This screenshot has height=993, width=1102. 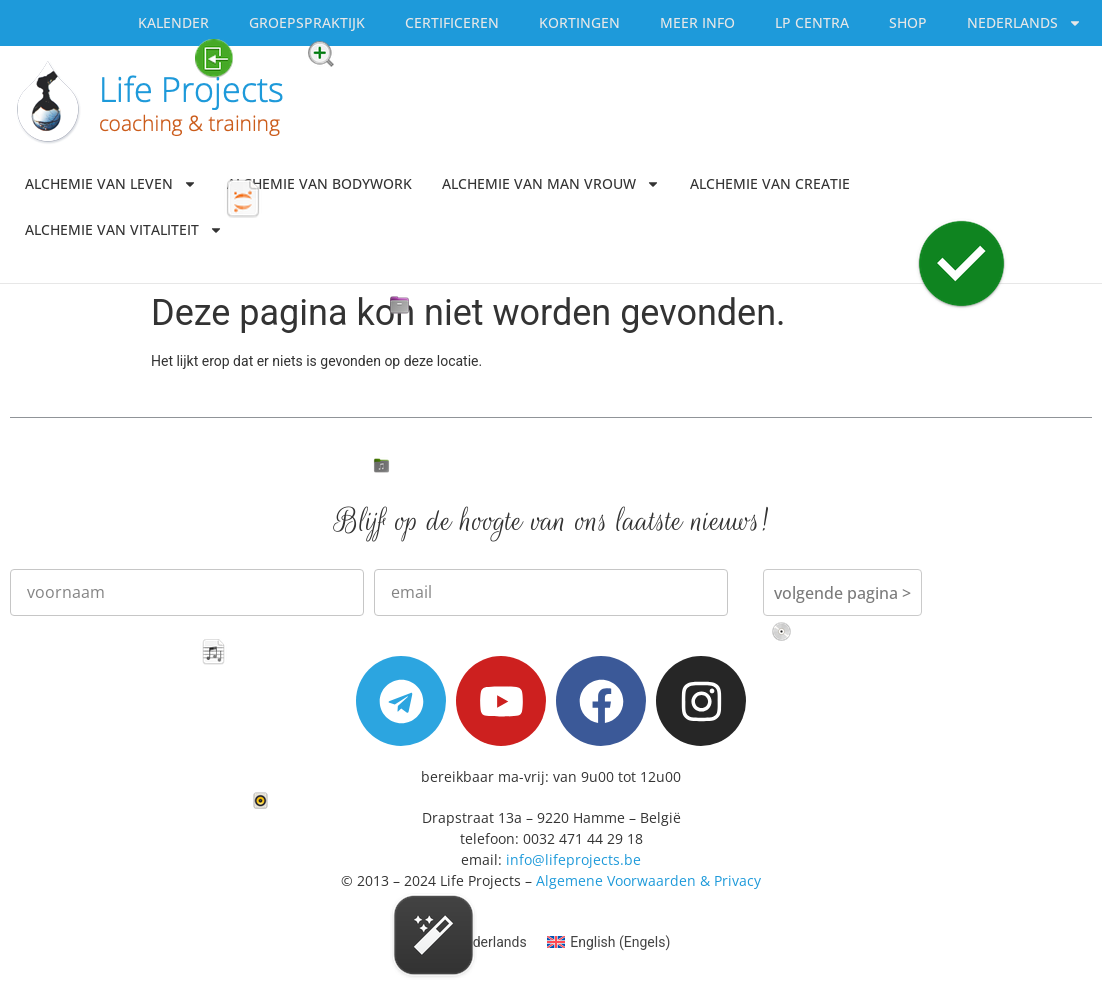 What do you see at coordinates (260, 800) in the screenshot?
I see `open rhythmbox music player` at bounding box center [260, 800].